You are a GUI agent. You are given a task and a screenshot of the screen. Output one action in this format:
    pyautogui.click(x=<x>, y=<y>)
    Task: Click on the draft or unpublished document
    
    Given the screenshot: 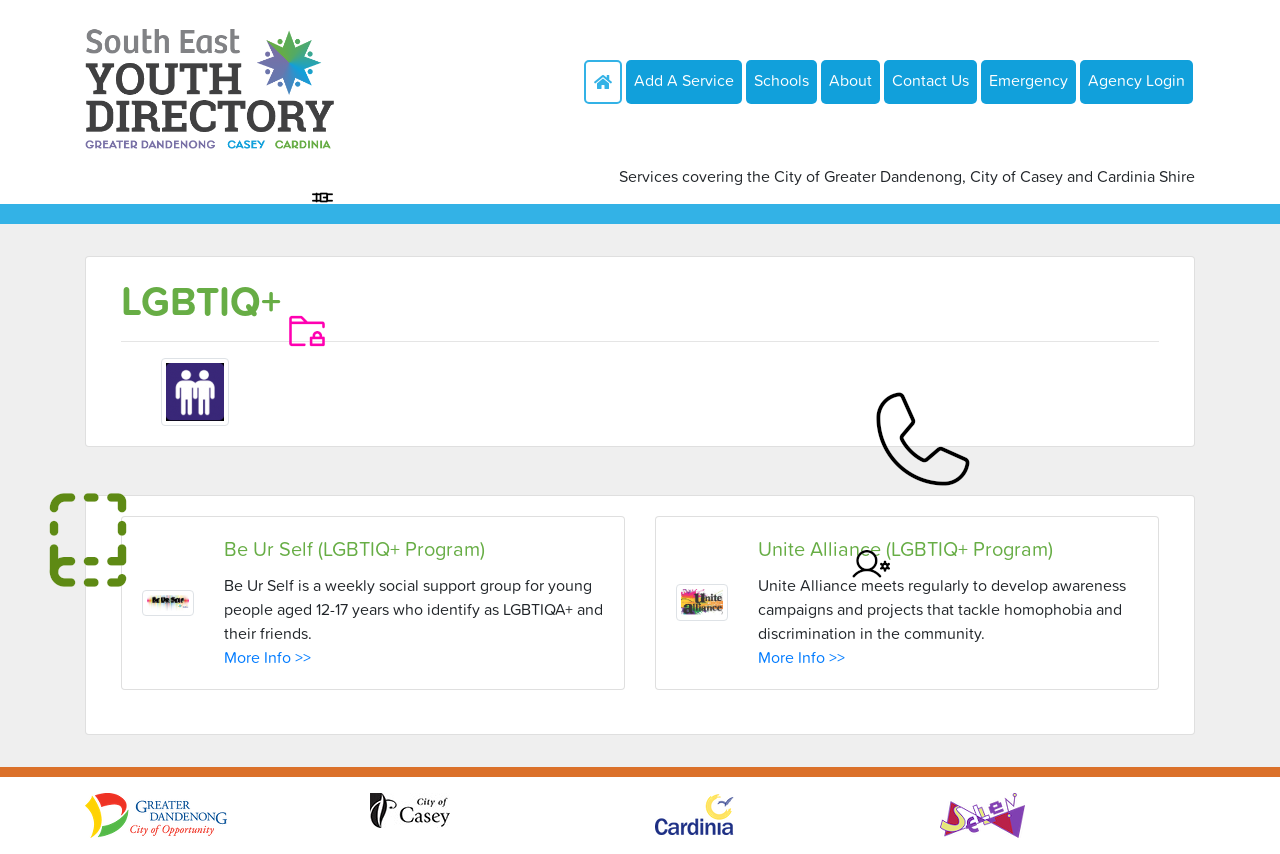 What is the action you would take?
    pyautogui.click(x=88, y=540)
    